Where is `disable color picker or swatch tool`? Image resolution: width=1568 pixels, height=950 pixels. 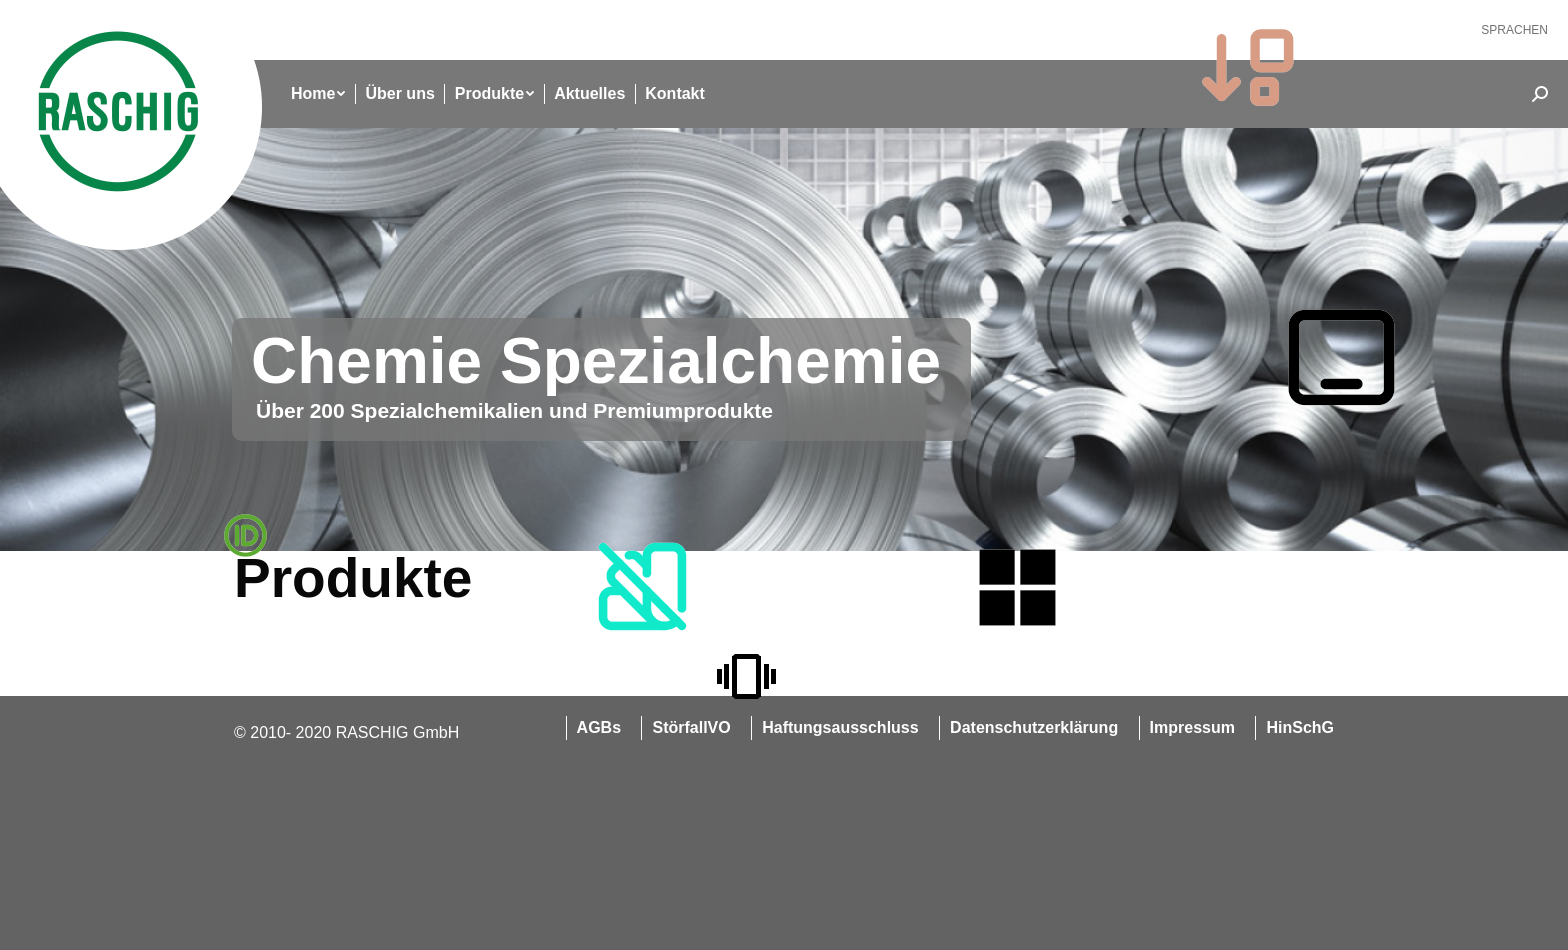 disable color picker or swatch tool is located at coordinates (642, 586).